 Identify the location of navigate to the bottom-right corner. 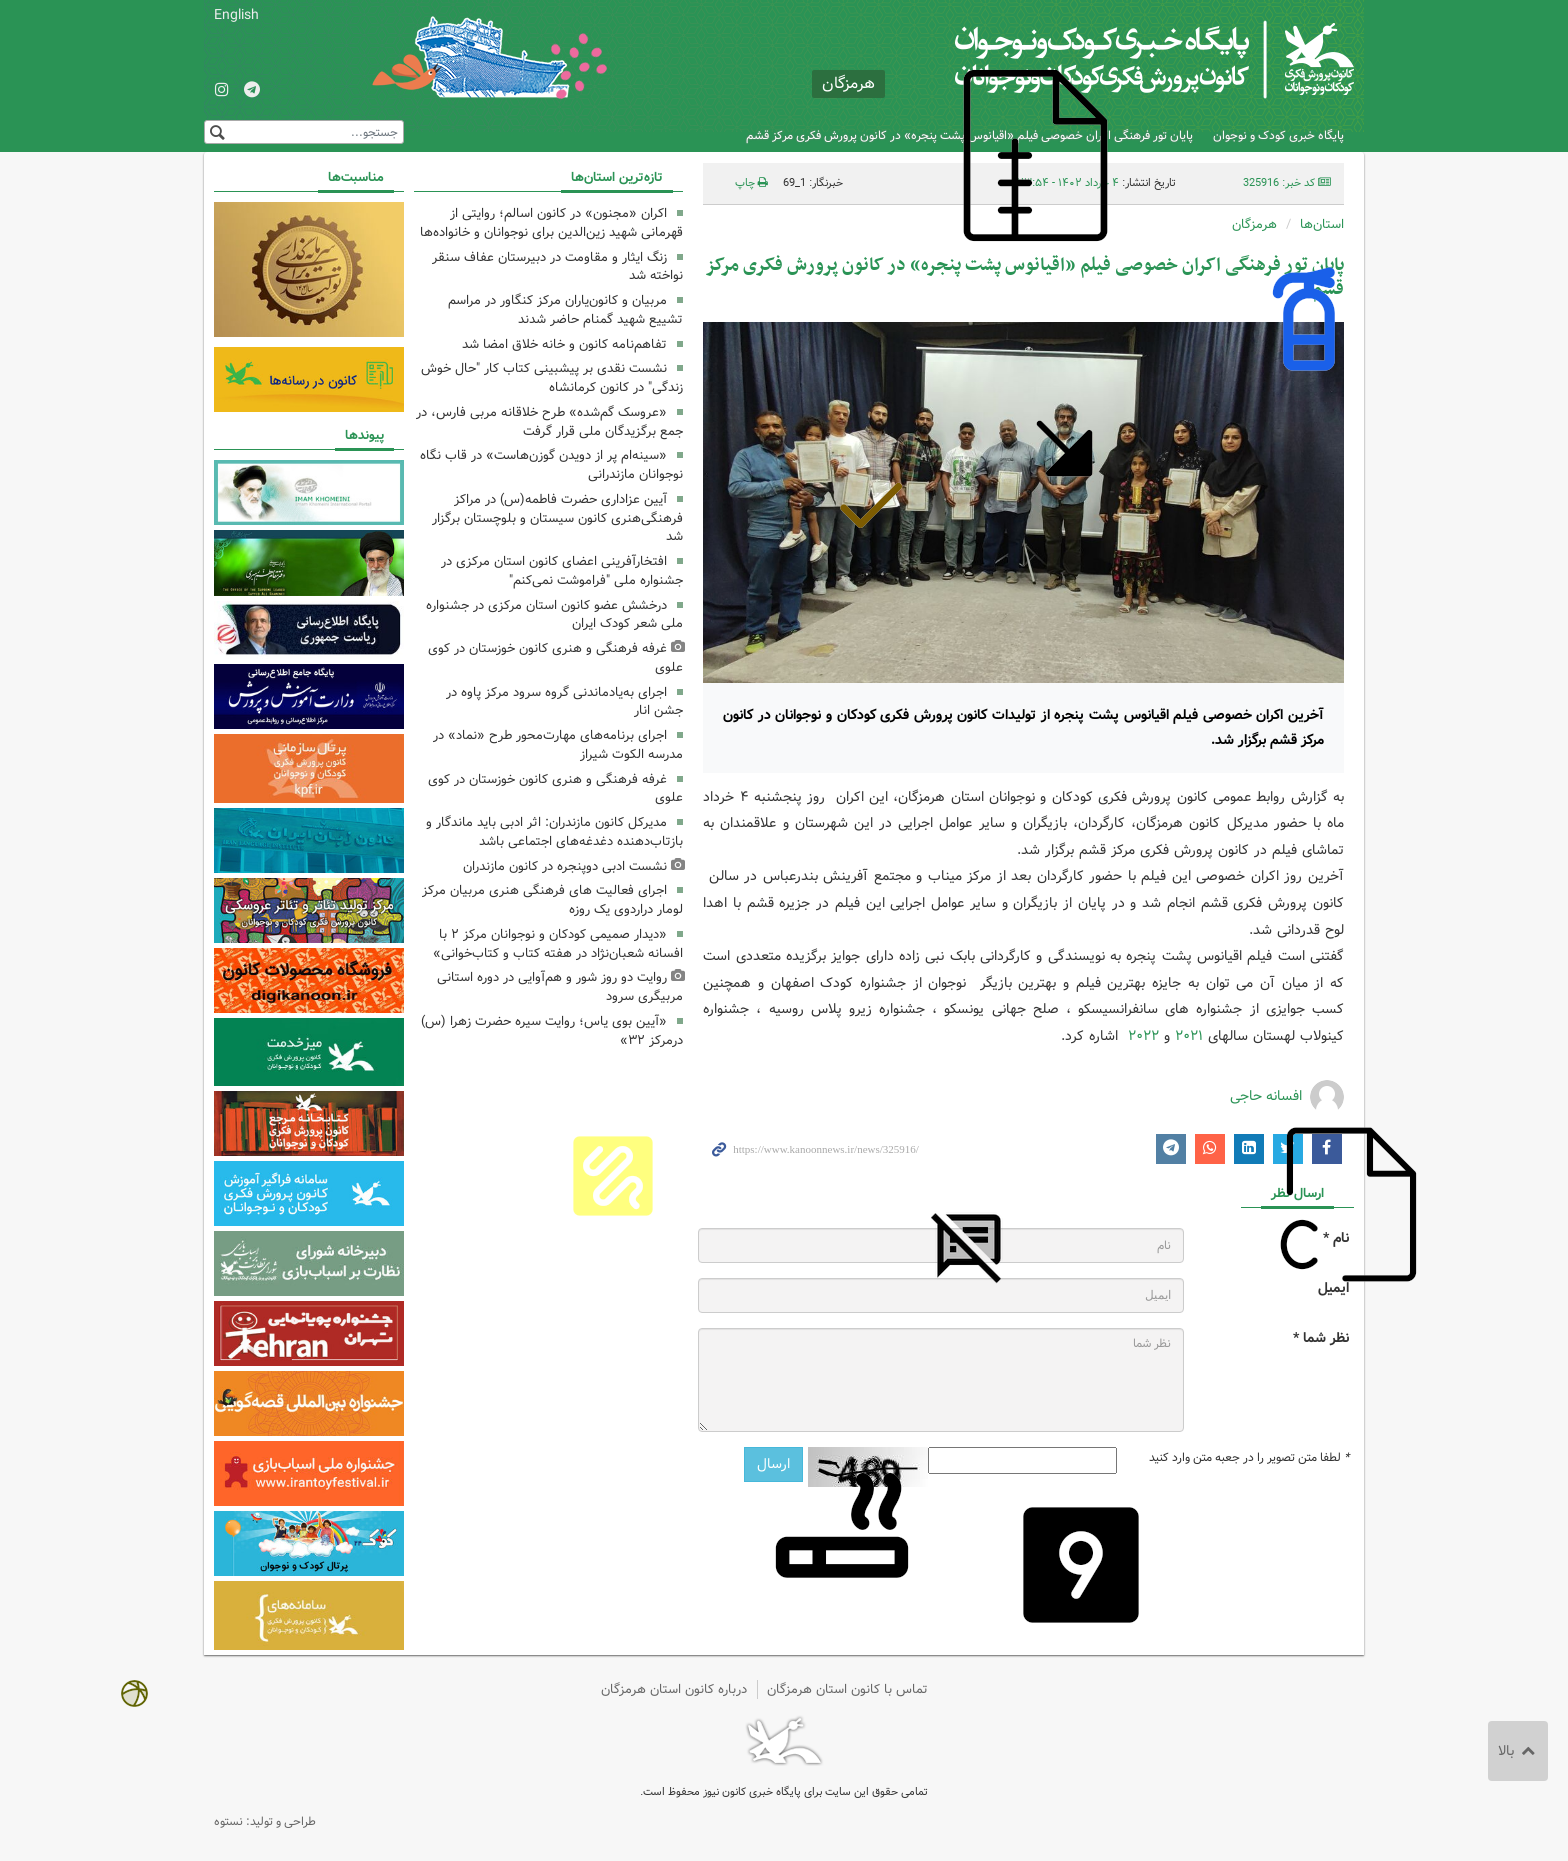
(1064, 448).